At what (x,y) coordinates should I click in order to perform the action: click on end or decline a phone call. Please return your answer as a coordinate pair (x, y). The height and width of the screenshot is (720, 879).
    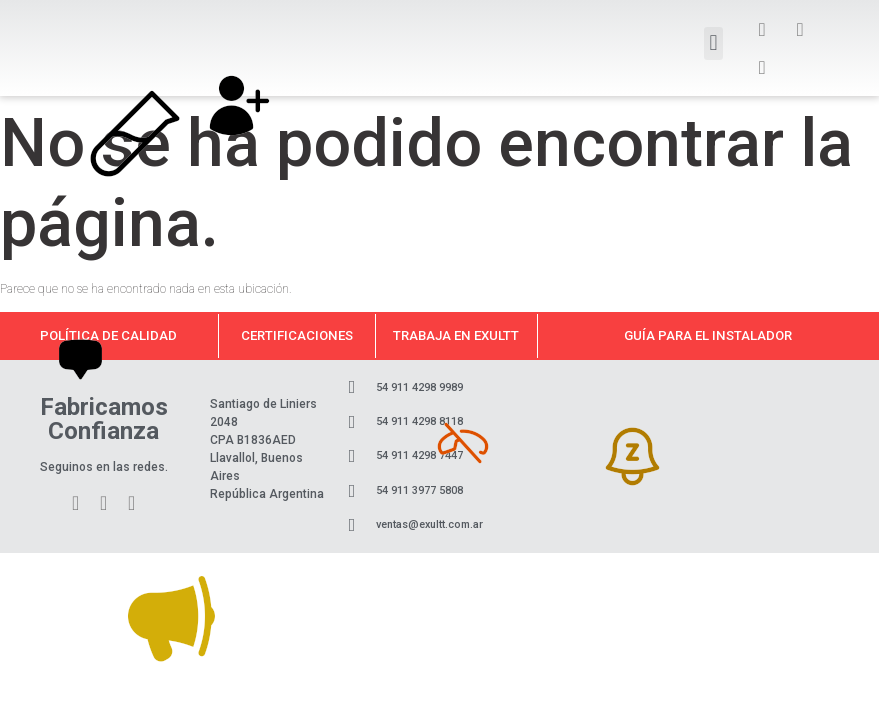
    Looking at the image, I should click on (463, 443).